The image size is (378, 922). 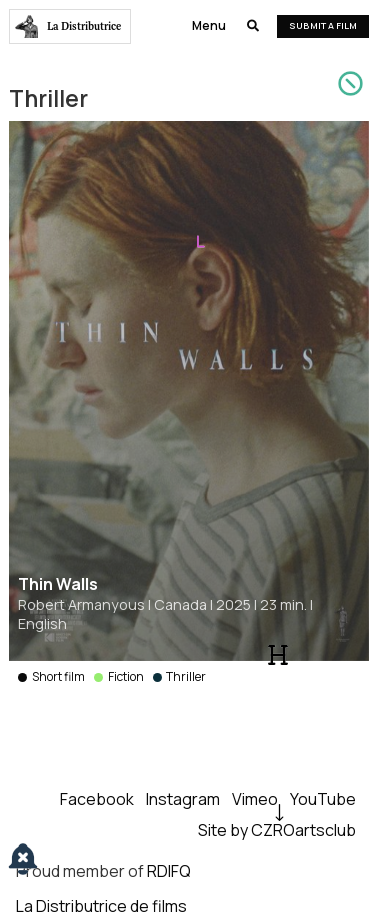 What do you see at coordinates (278, 655) in the screenshot?
I see `apply heading format to selected text` at bounding box center [278, 655].